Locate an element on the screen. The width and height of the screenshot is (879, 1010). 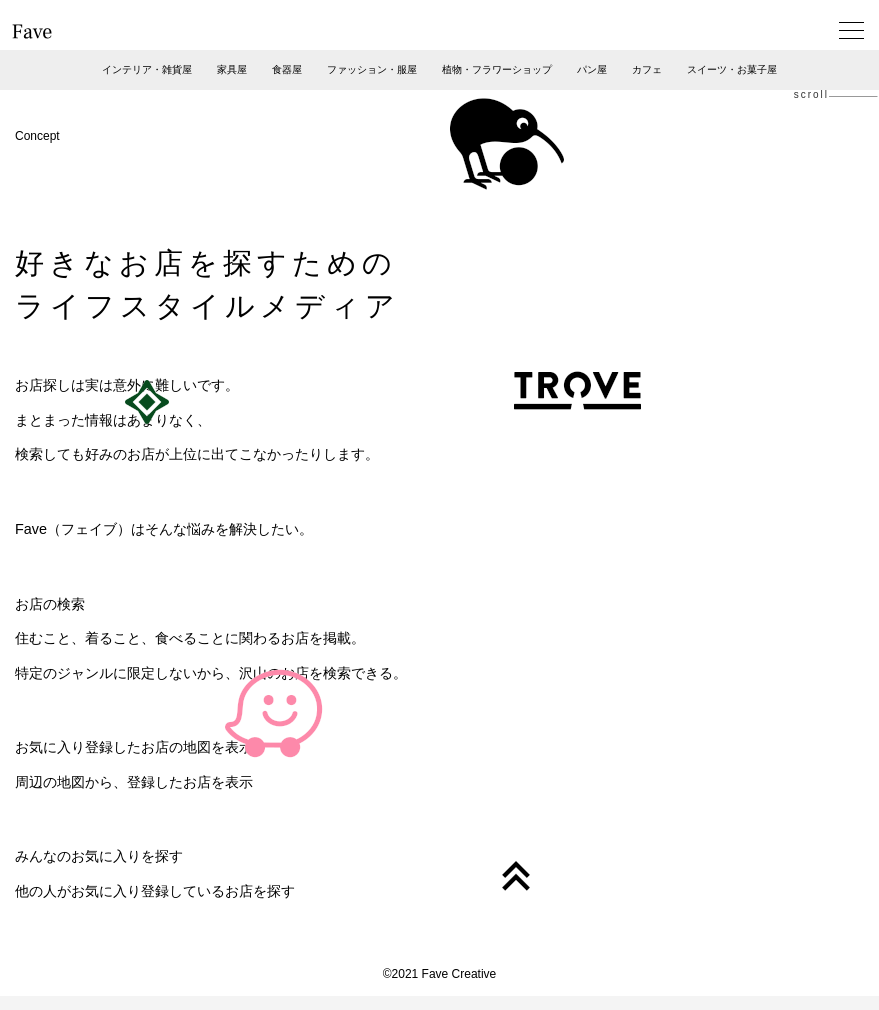
open the kiwix offline content reader is located at coordinates (507, 144).